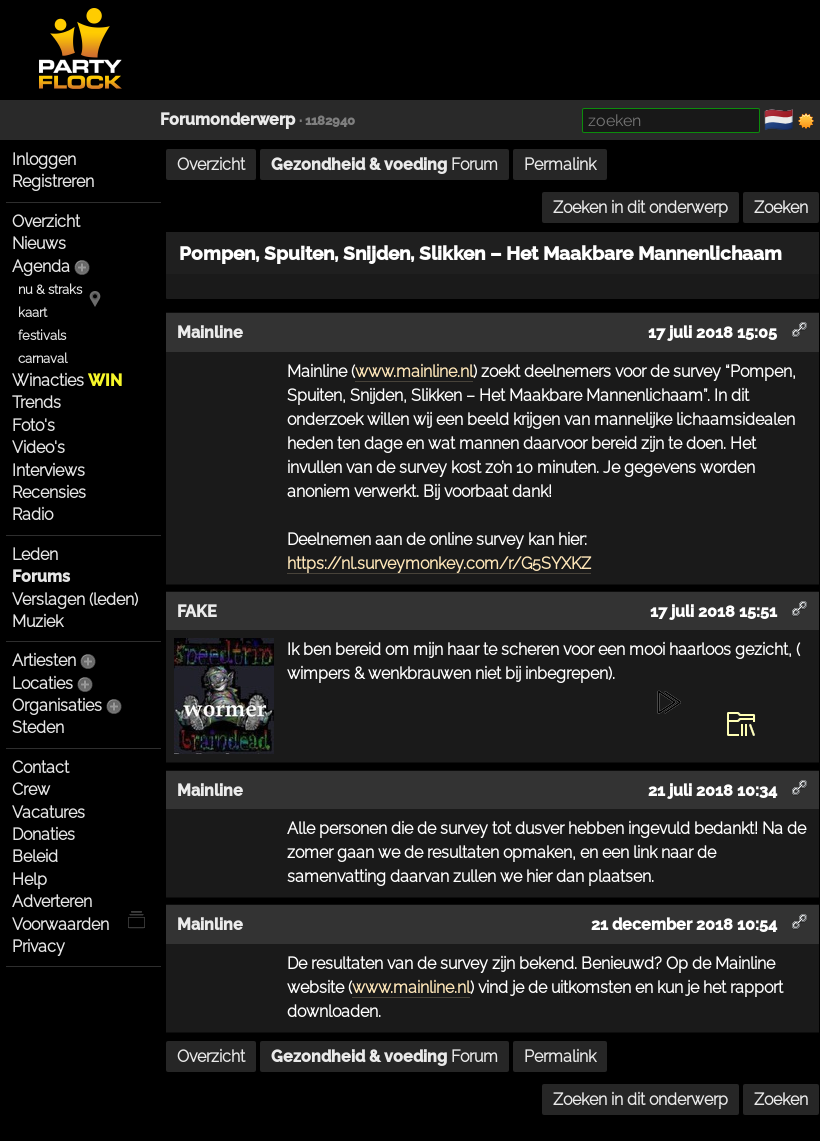 This screenshot has width=820, height=1141. What do you see at coordinates (741, 724) in the screenshot?
I see `open the library folder` at bounding box center [741, 724].